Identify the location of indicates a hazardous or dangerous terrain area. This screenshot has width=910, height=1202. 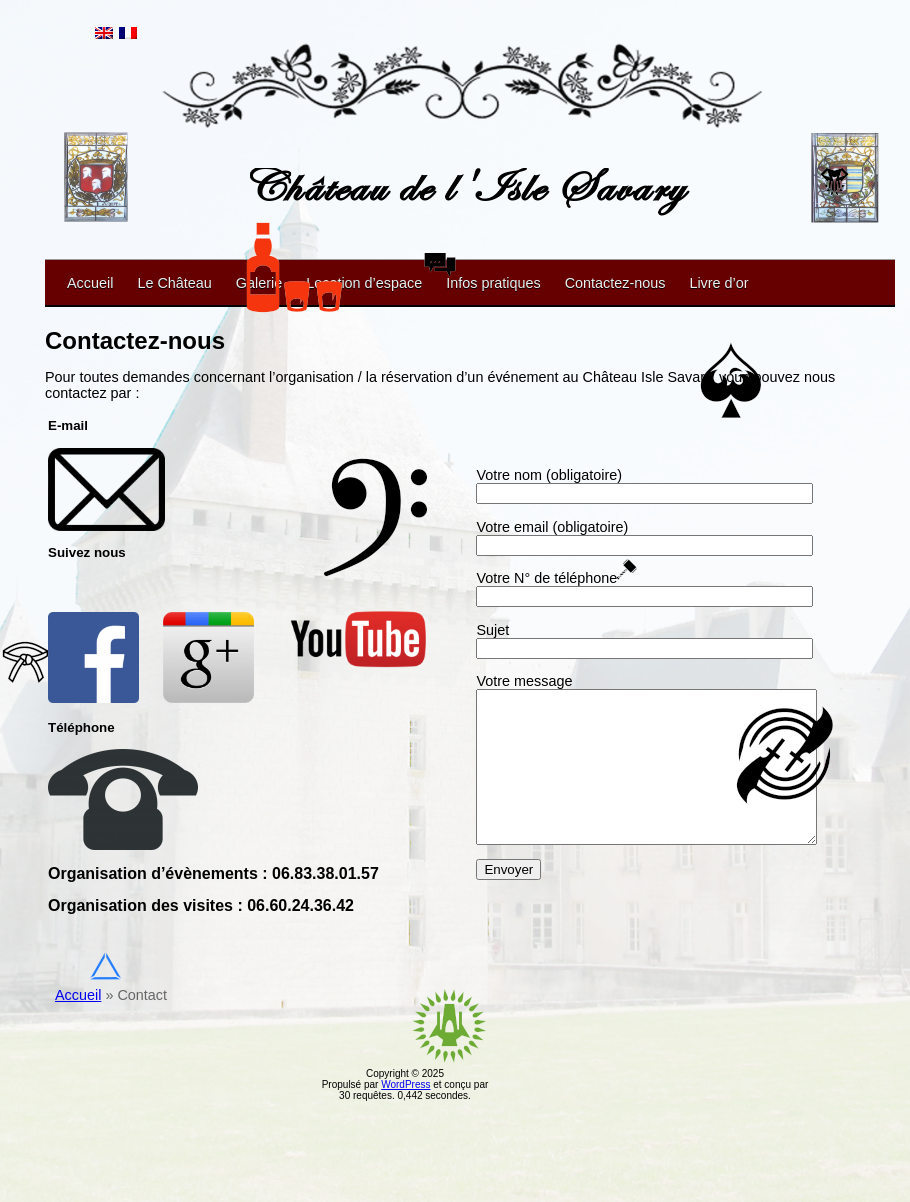
(449, 1026).